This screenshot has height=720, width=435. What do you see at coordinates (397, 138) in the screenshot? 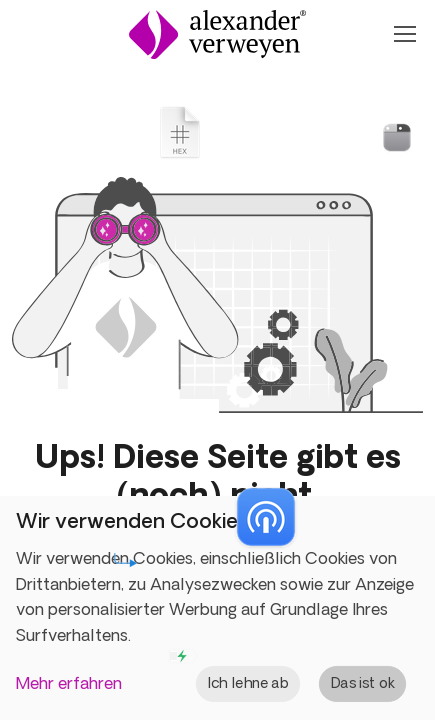
I see `open tabs preferences in system settings` at bounding box center [397, 138].